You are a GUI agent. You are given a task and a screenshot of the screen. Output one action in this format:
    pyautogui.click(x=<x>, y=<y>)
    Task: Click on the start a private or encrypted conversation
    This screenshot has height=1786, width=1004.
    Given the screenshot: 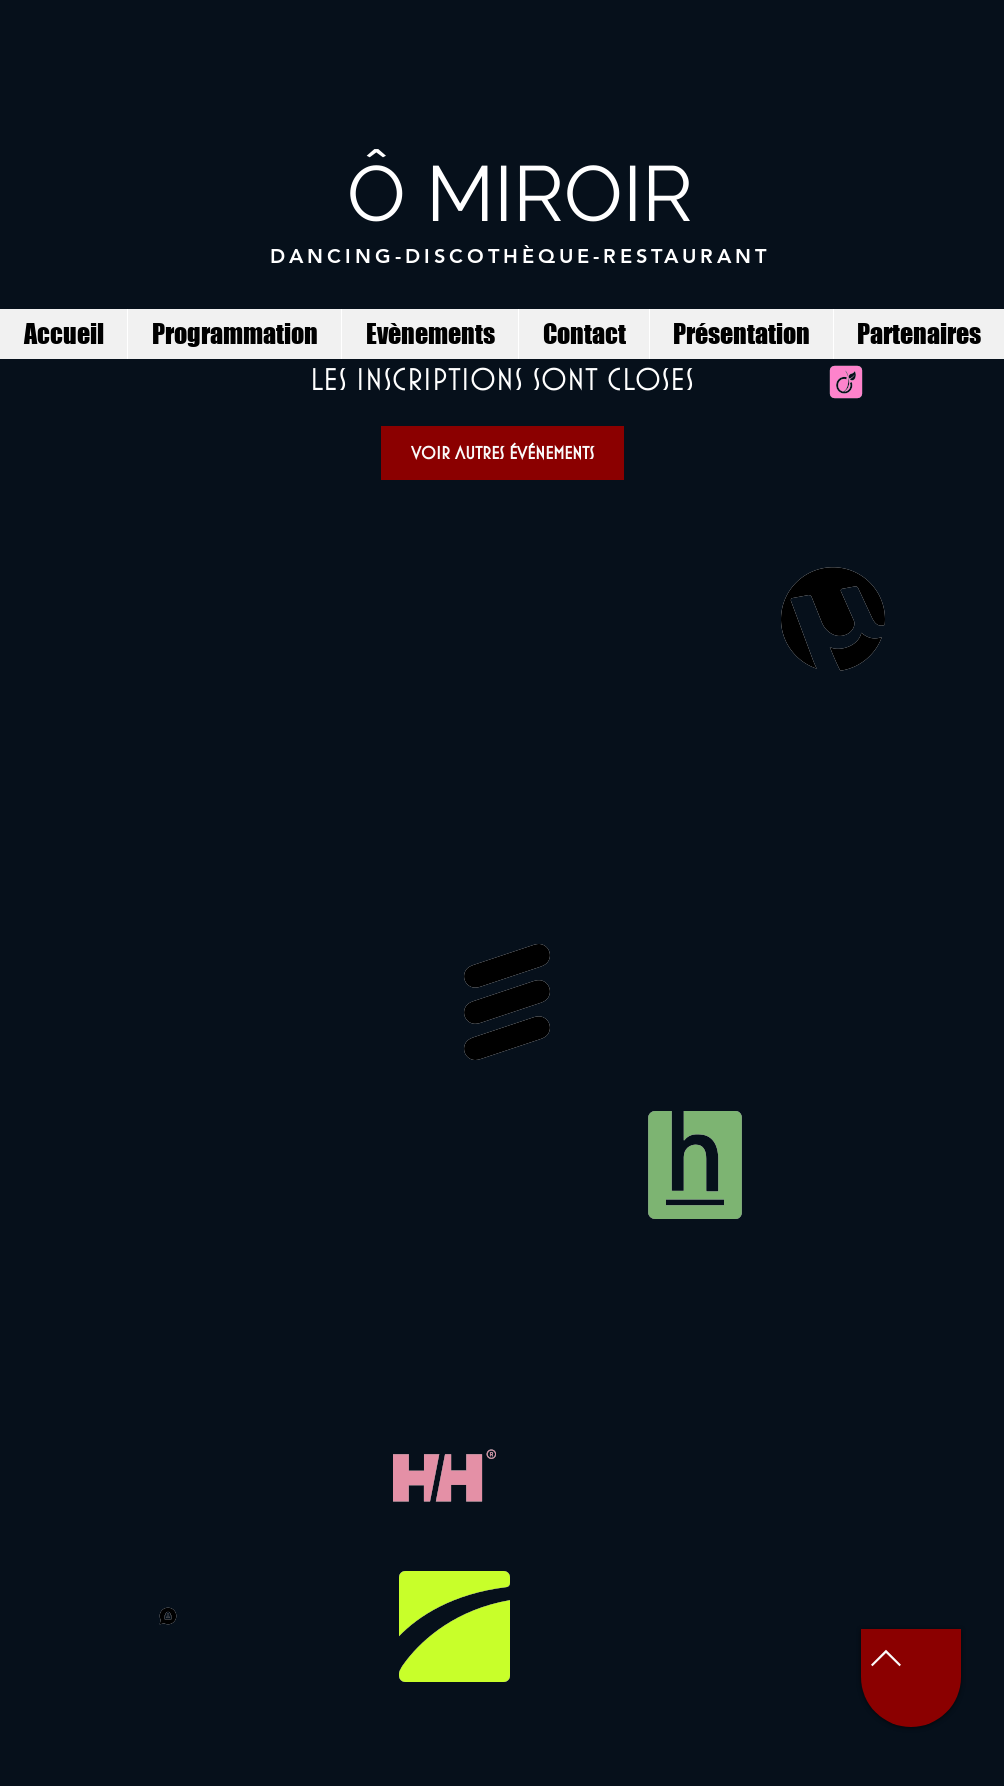 What is the action you would take?
    pyautogui.click(x=168, y=1616)
    